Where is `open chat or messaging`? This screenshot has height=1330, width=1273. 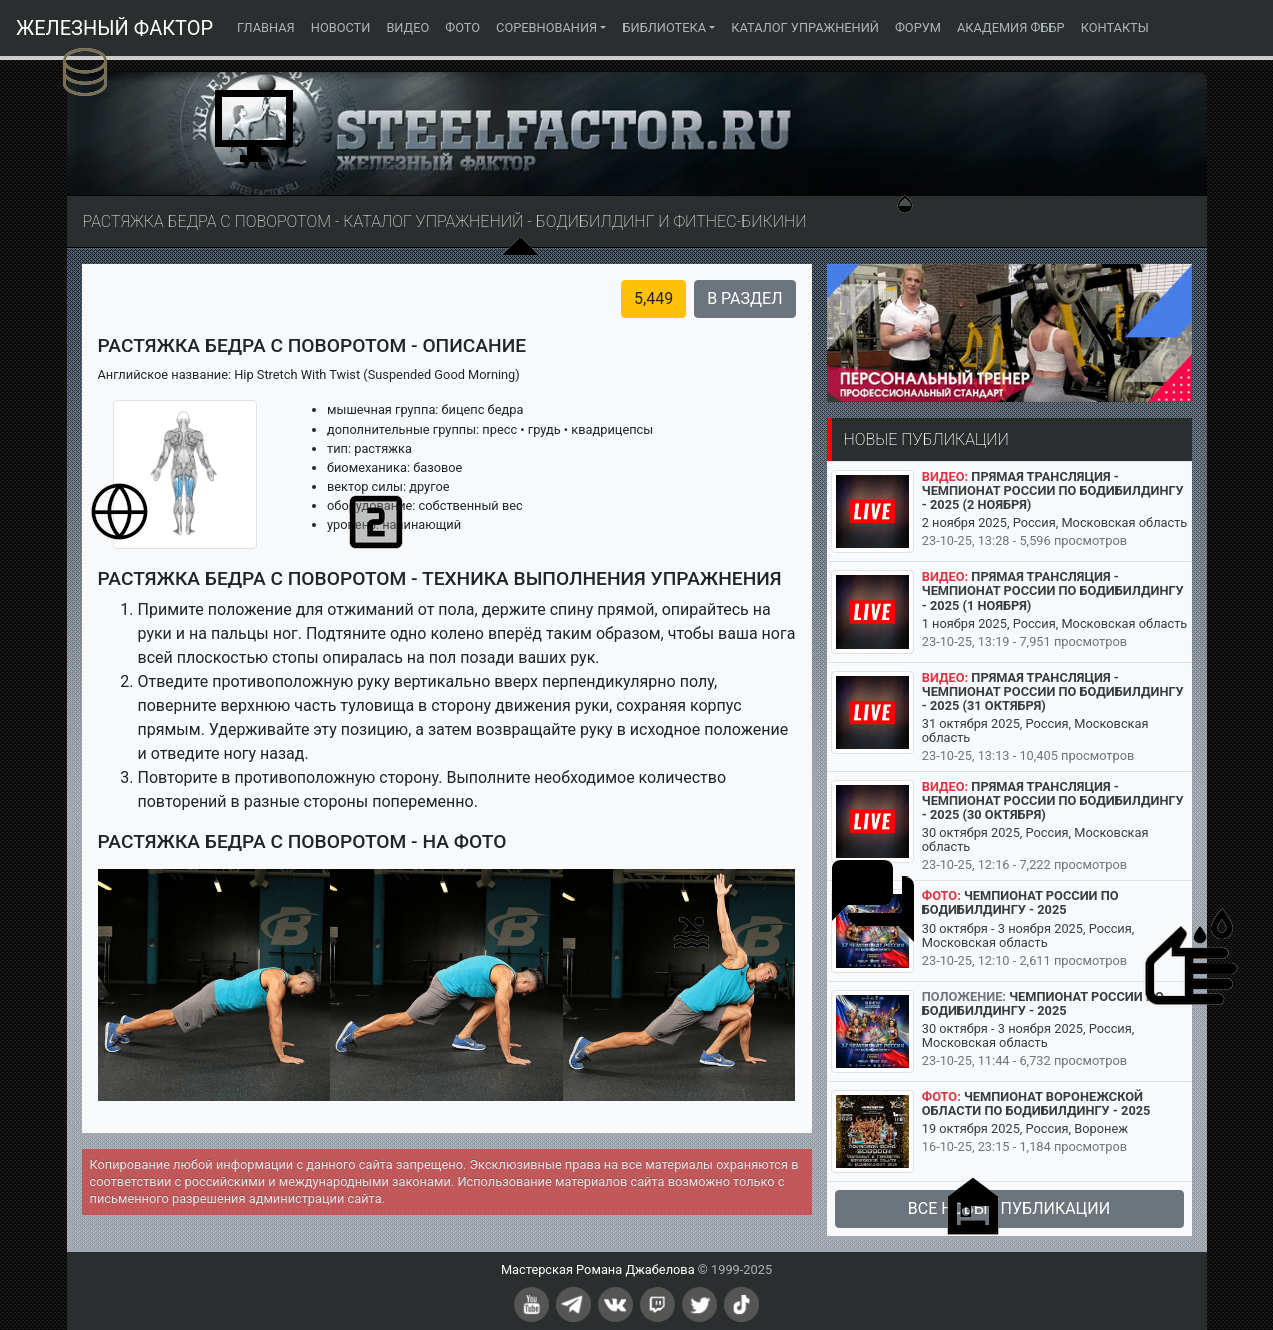
open chat or messaging is located at coordinates (873, 901).